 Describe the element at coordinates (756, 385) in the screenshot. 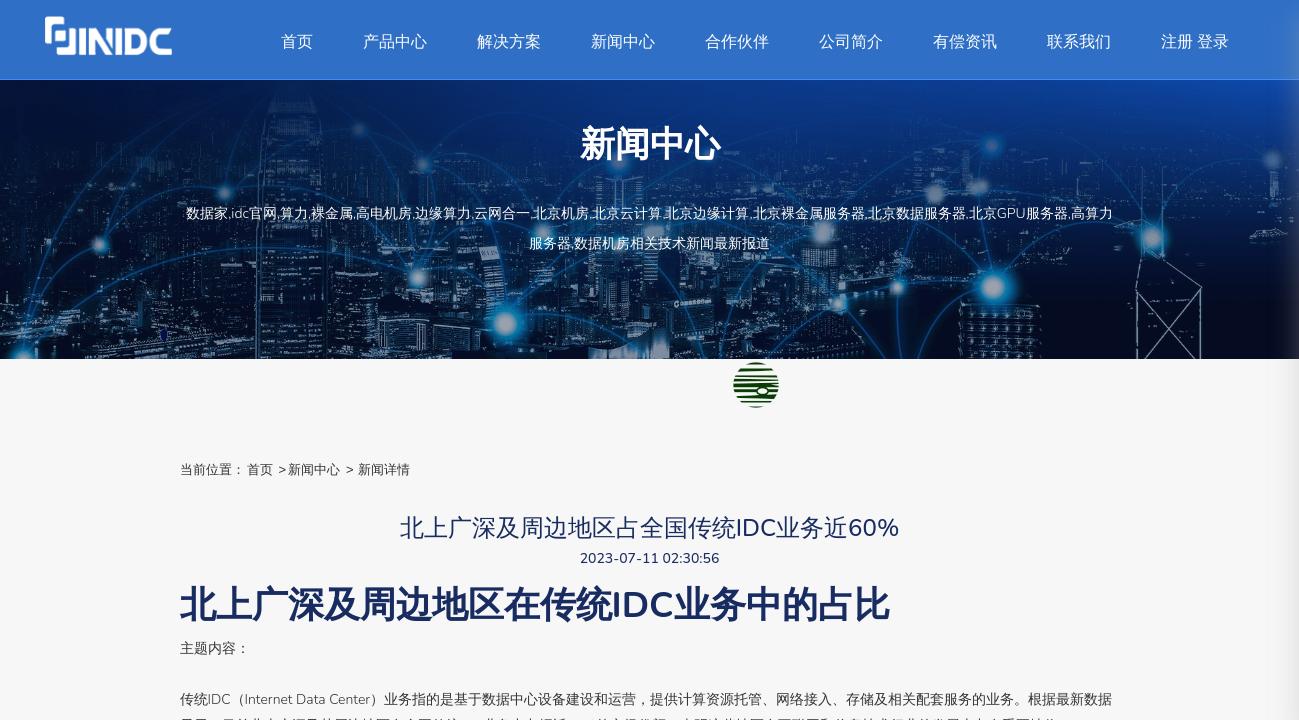

I see `jupiter planet icon in a space or astronomy app` at that location.